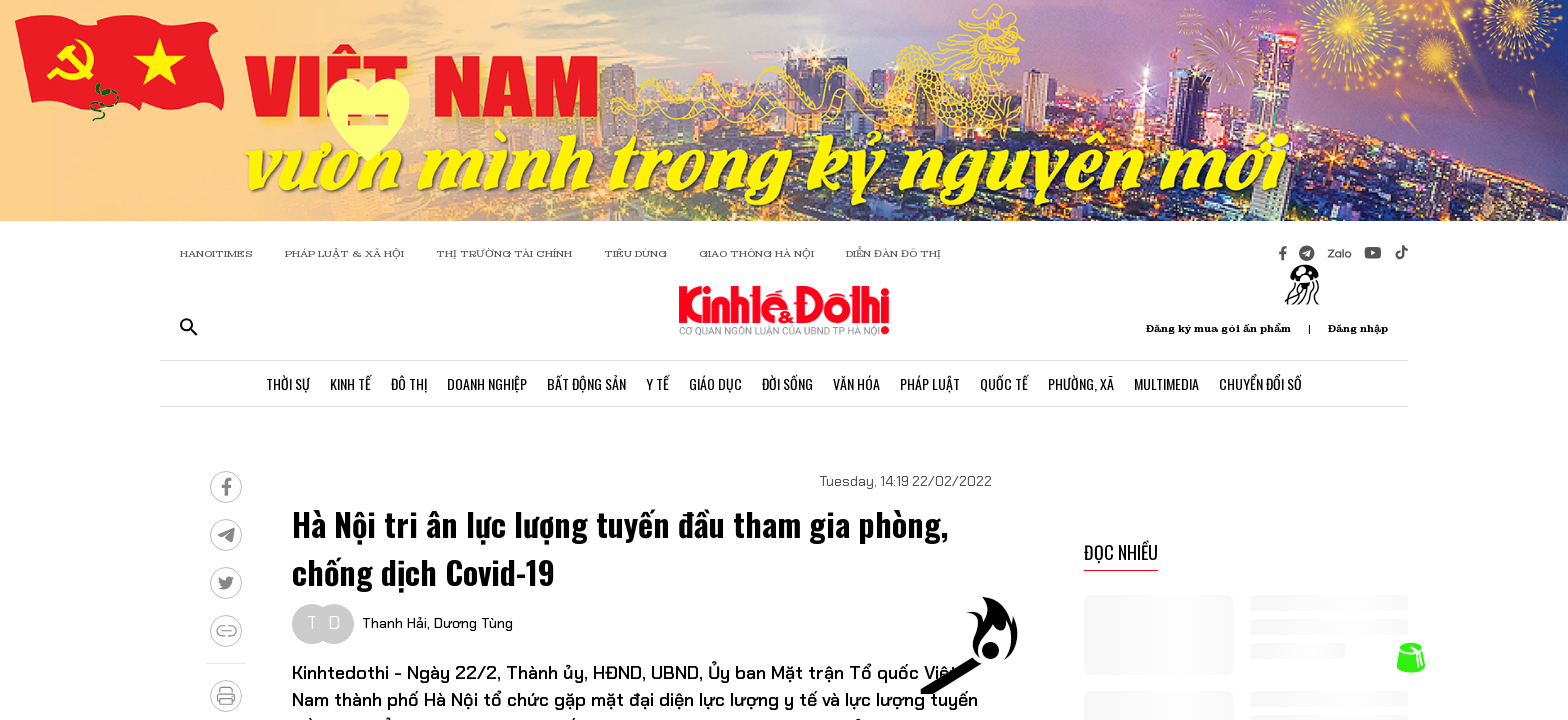  Describe the element at coordinates (969, 645) in the screenshot. I see `ignite or start a fire feature` at that location.